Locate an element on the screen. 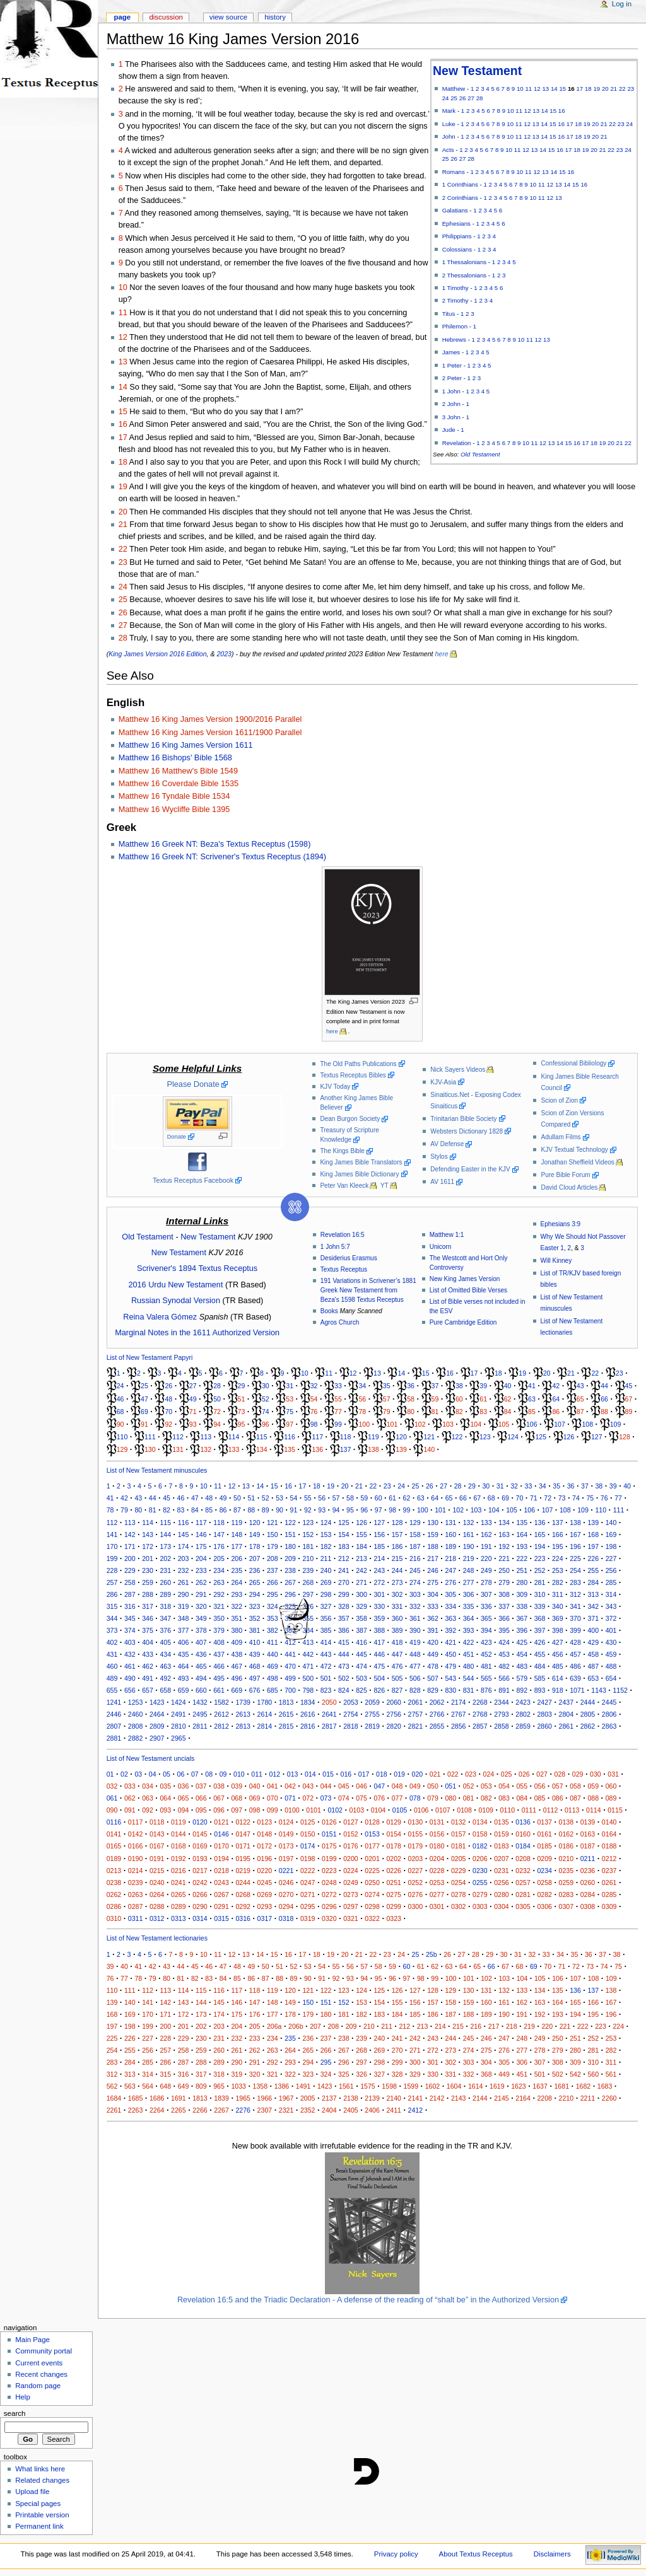 The height and width of the screenshot is (2576, 646). deepgram logo is located at coordinates (367, 2471).